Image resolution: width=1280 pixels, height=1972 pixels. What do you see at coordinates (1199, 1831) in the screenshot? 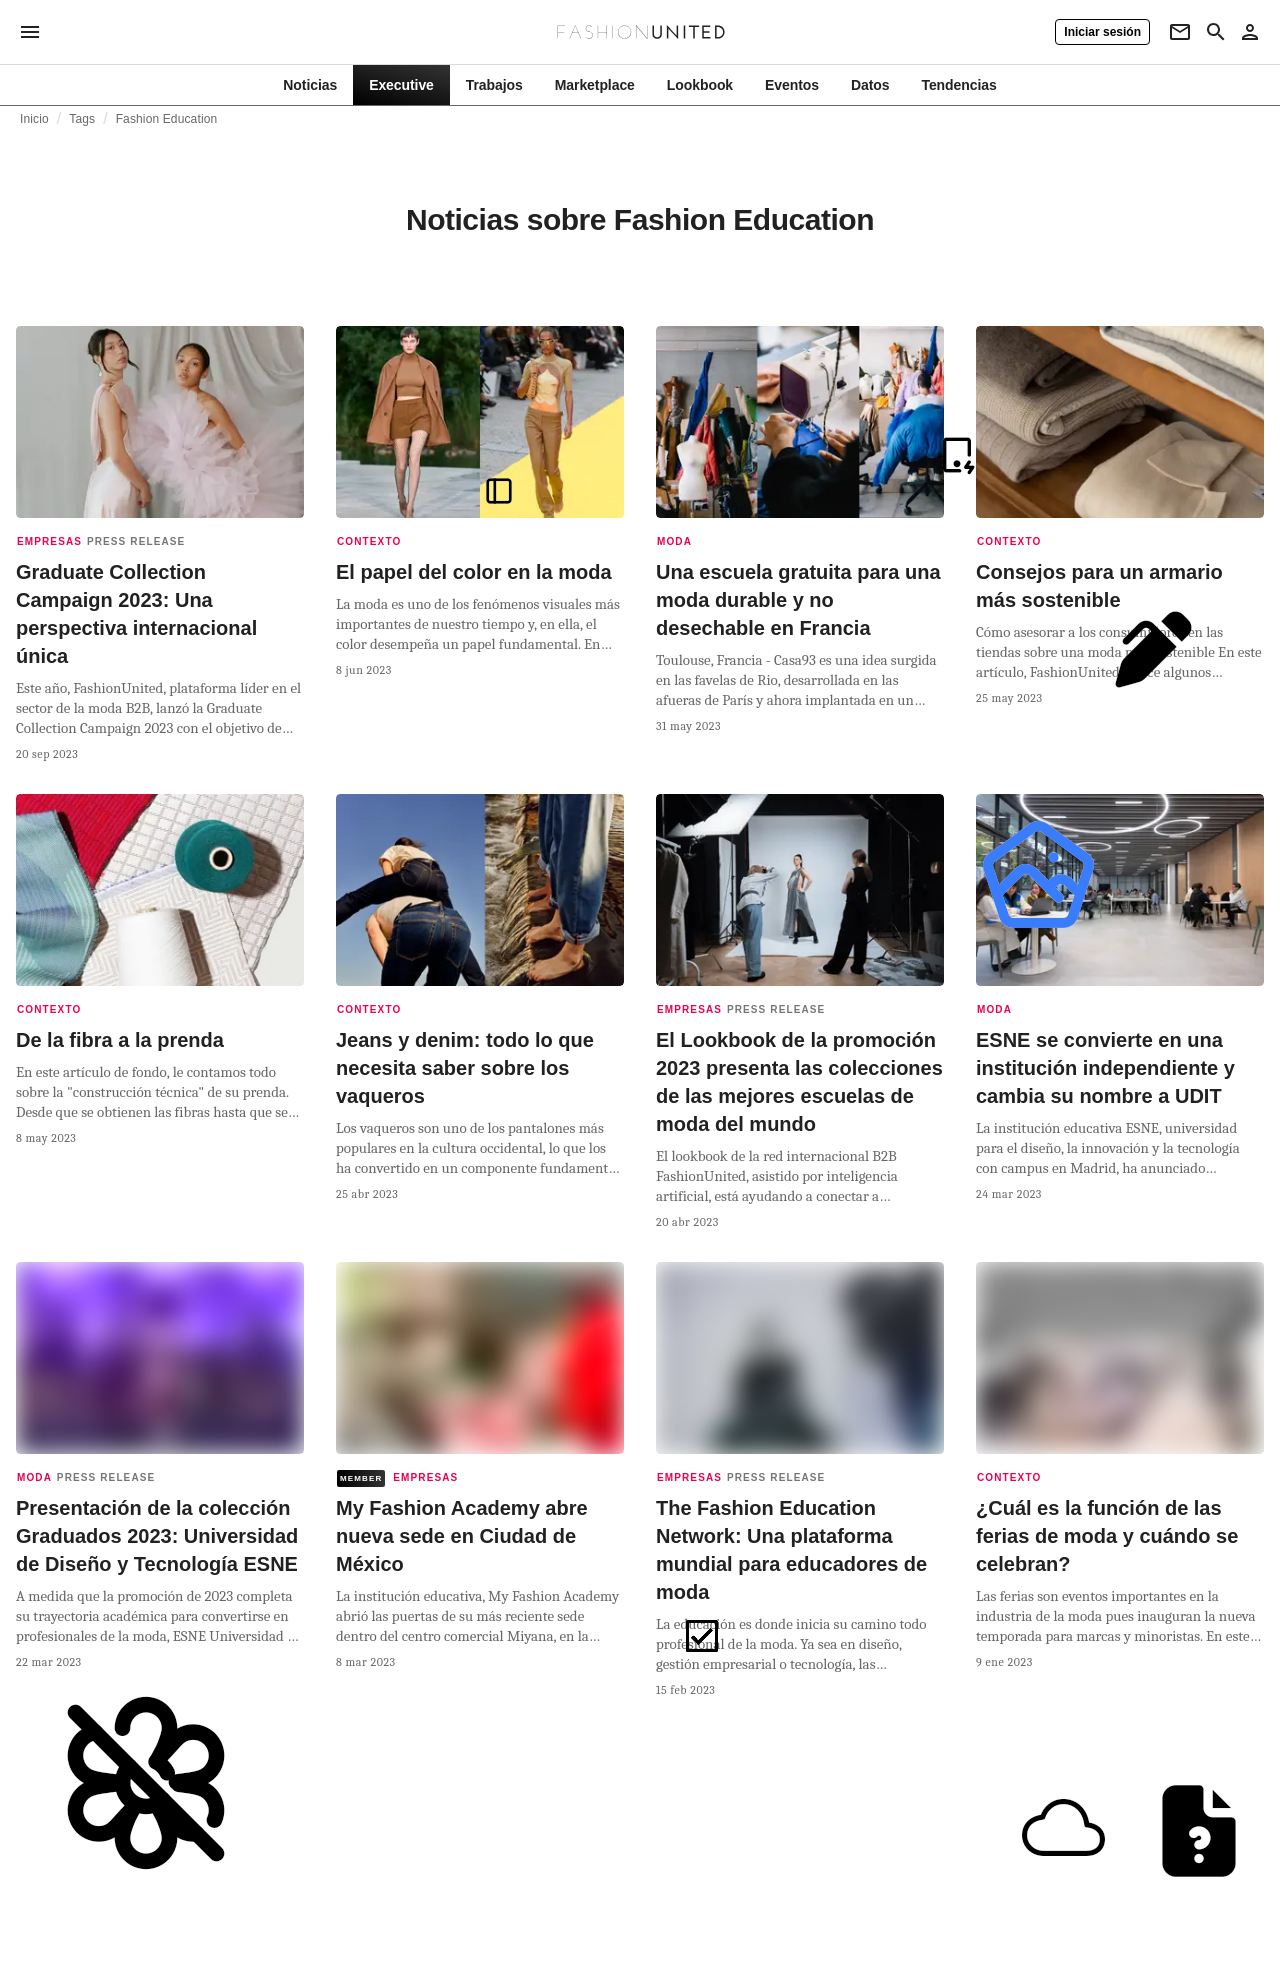
I see `unrecognized file type` at bounding box center [1199, 1831].